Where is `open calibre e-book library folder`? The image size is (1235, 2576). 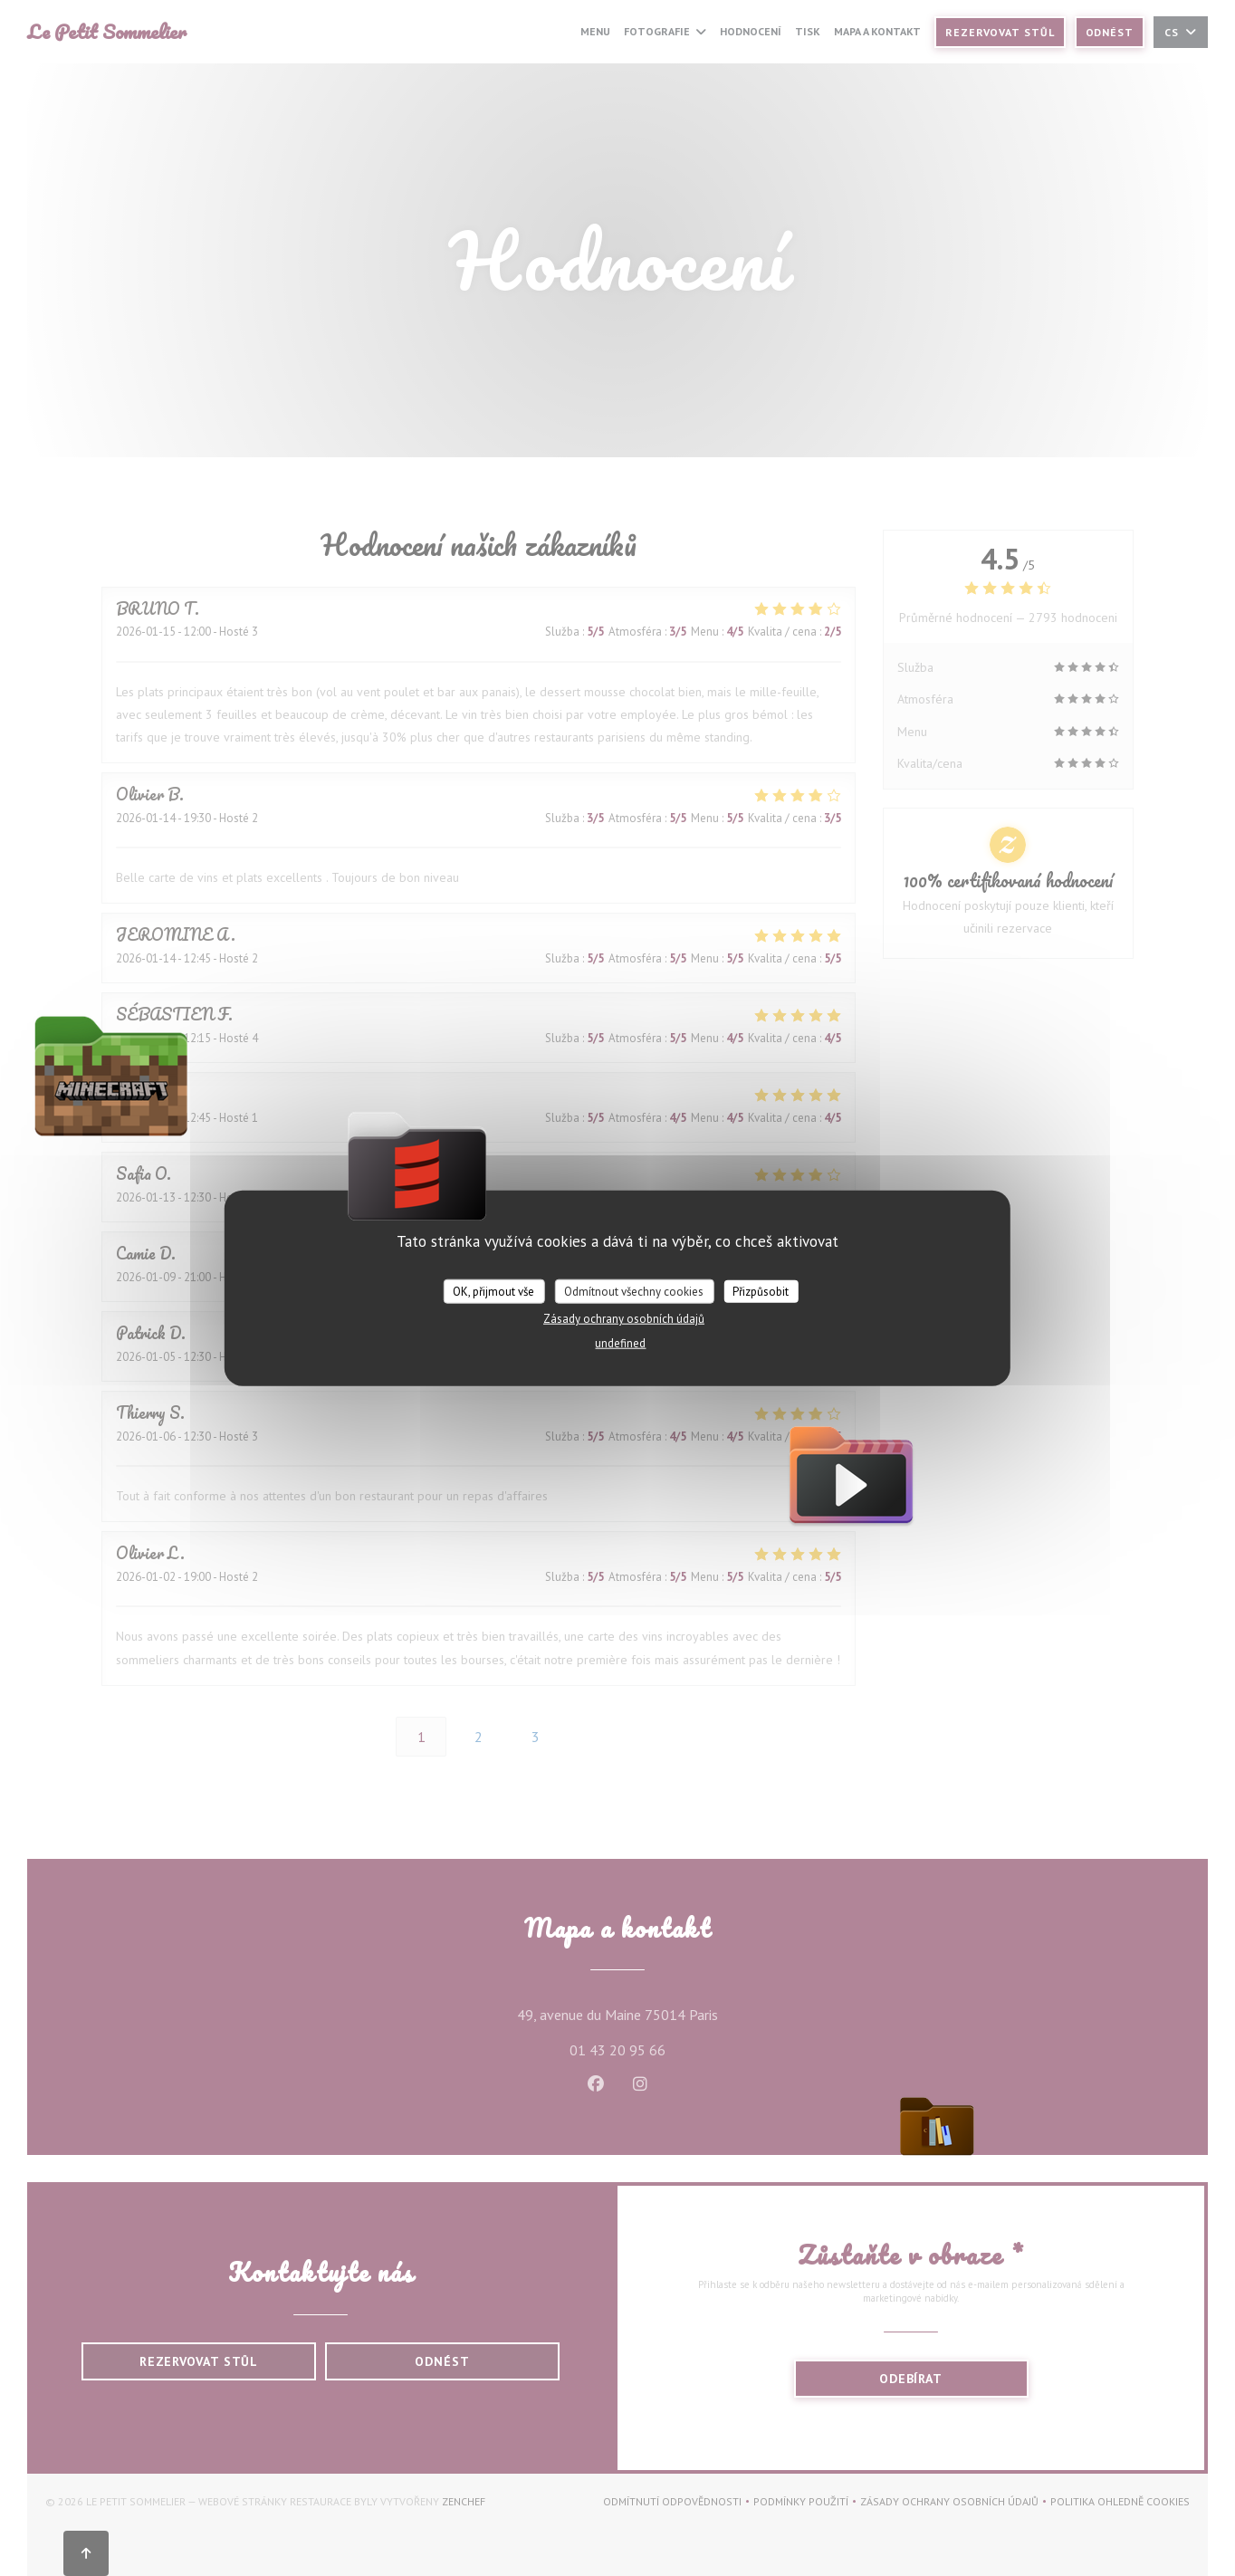
open calibre e-book library folder is located at coordinates (936, 2128).